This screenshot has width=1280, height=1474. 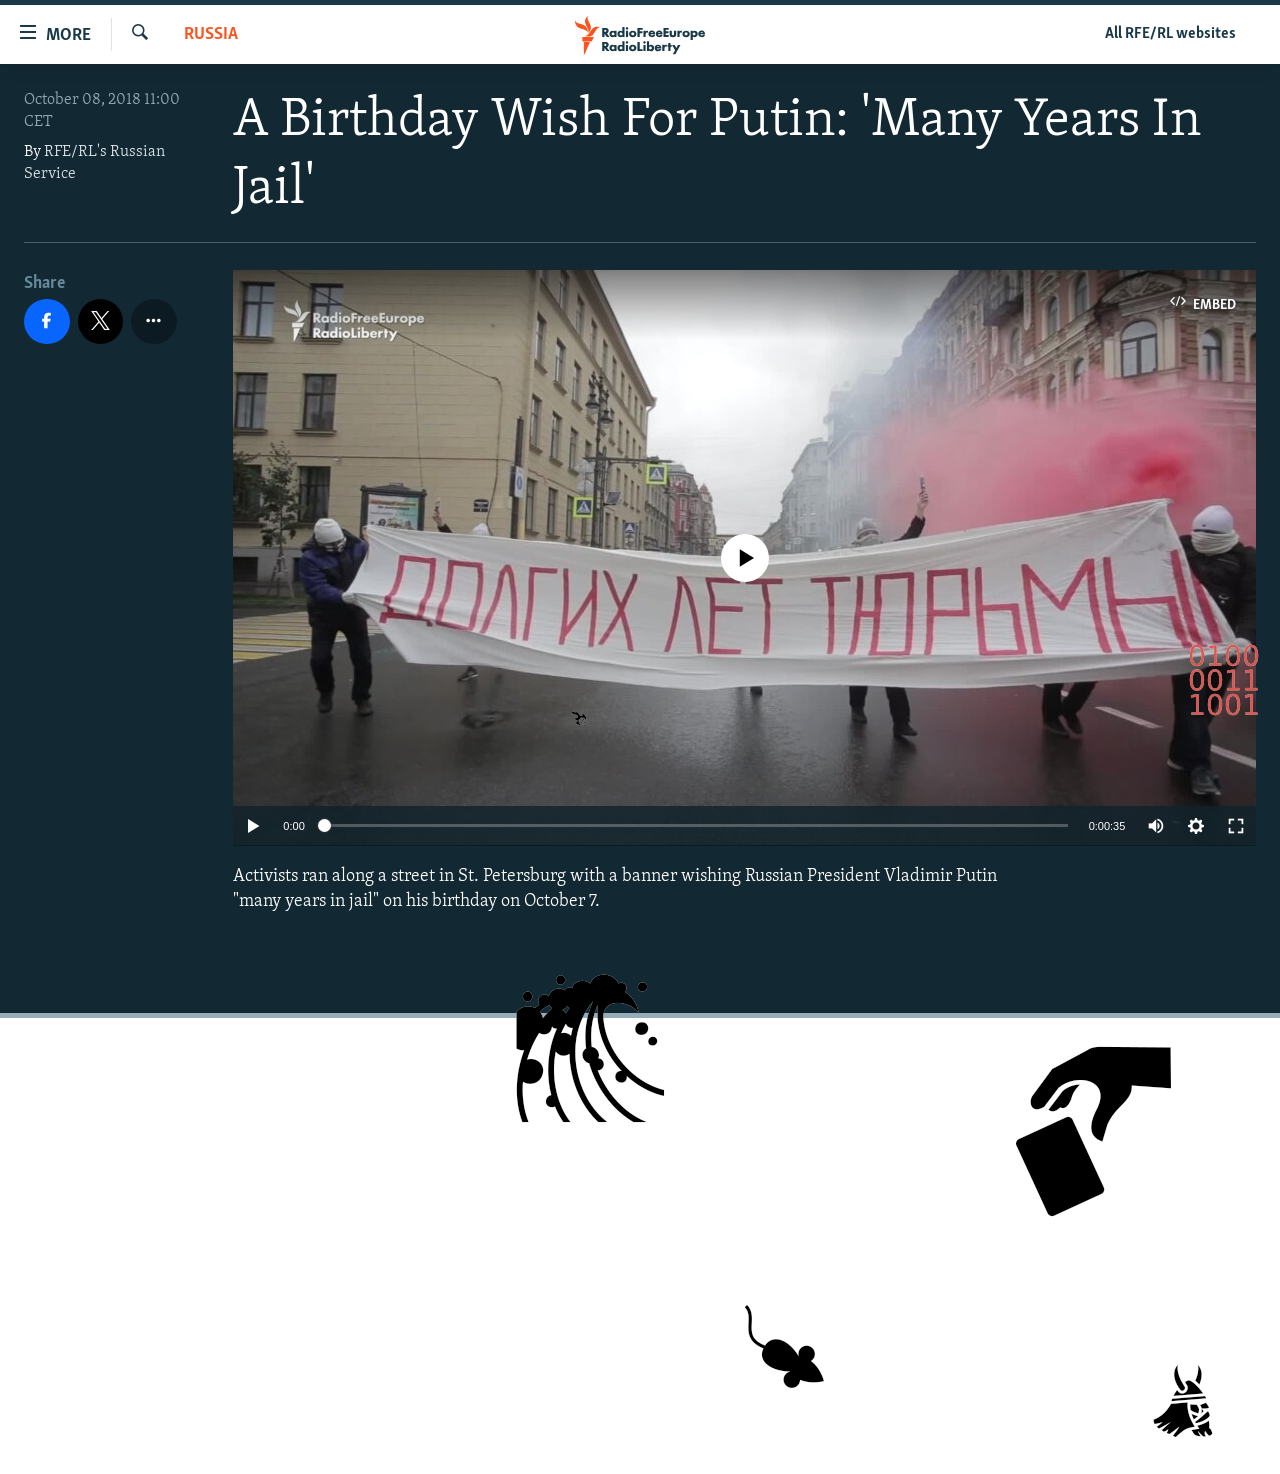 I want to click on fire-type attack or ability in a game, so click(x=579, y=718).